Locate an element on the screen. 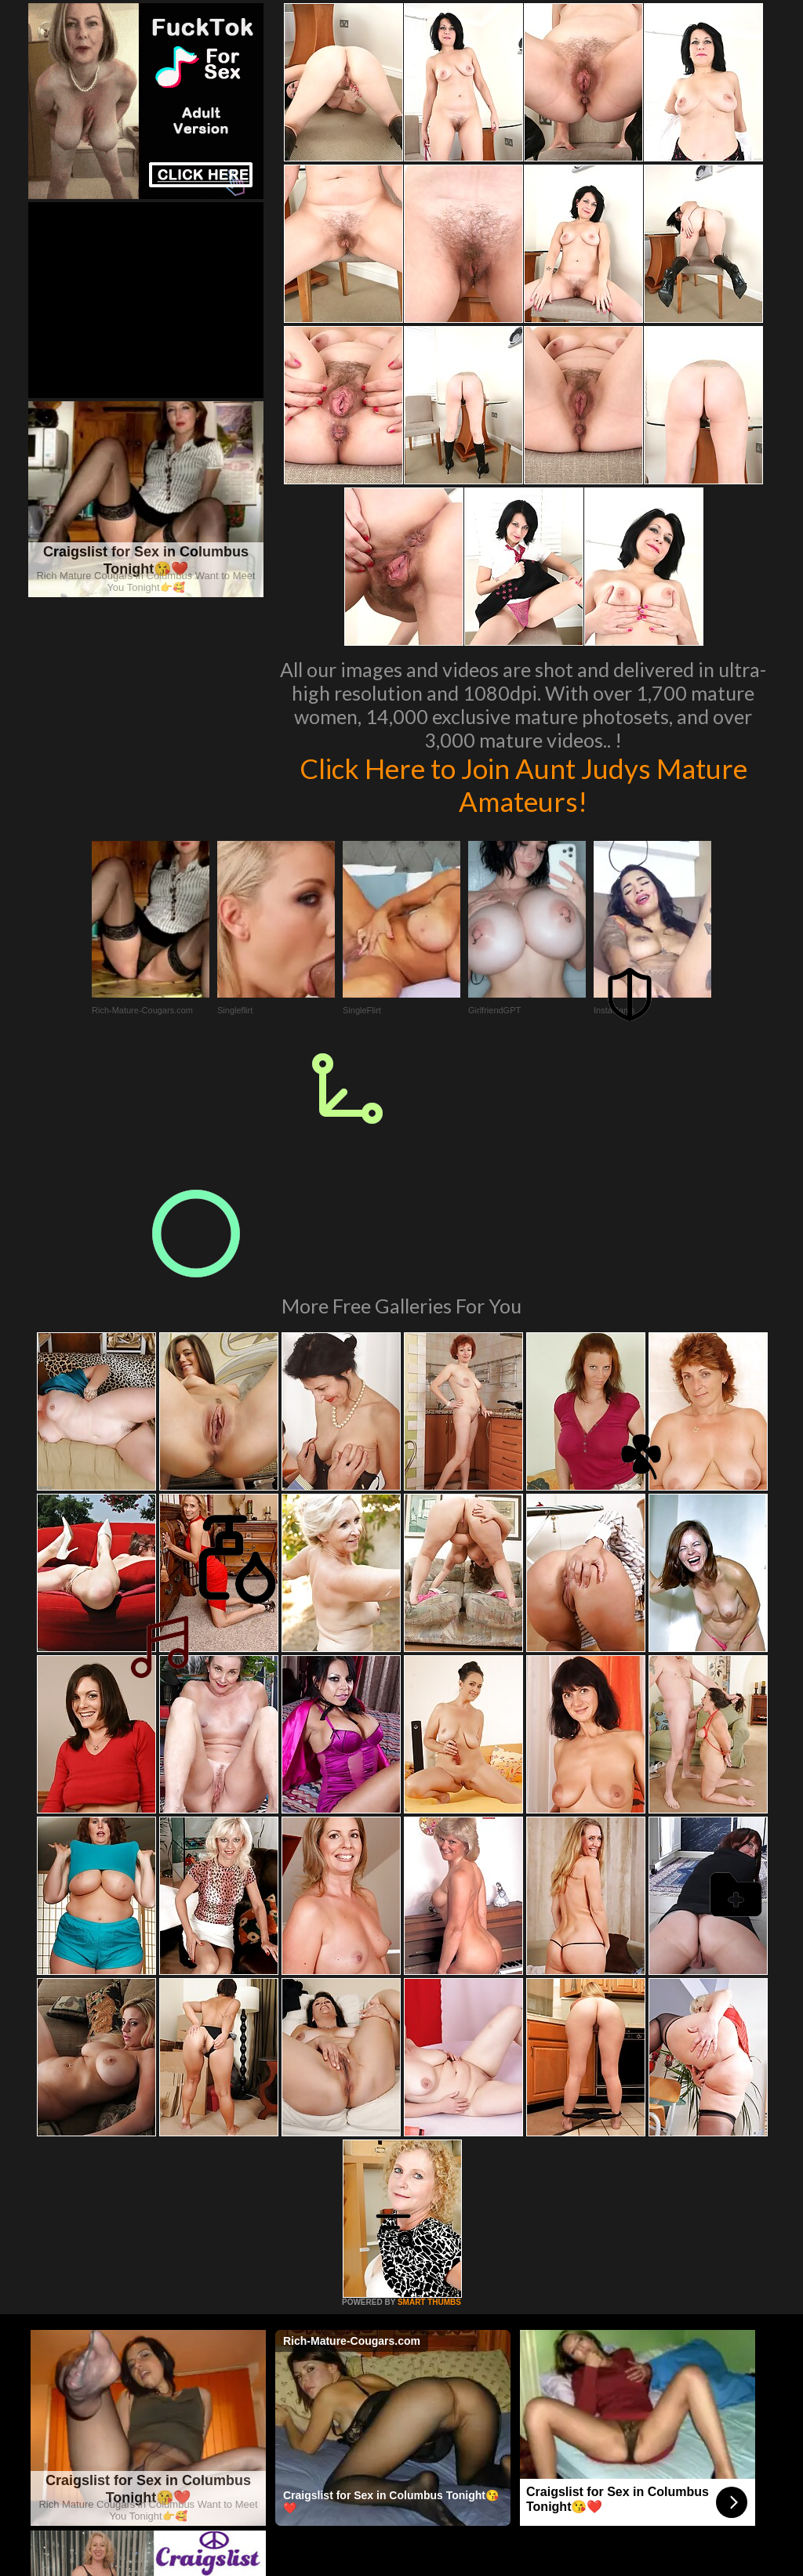 The height and width of the screenshot is (2576, 803). access hand sanitizer or soap dispenser location is located at coordinates (235, 1560).